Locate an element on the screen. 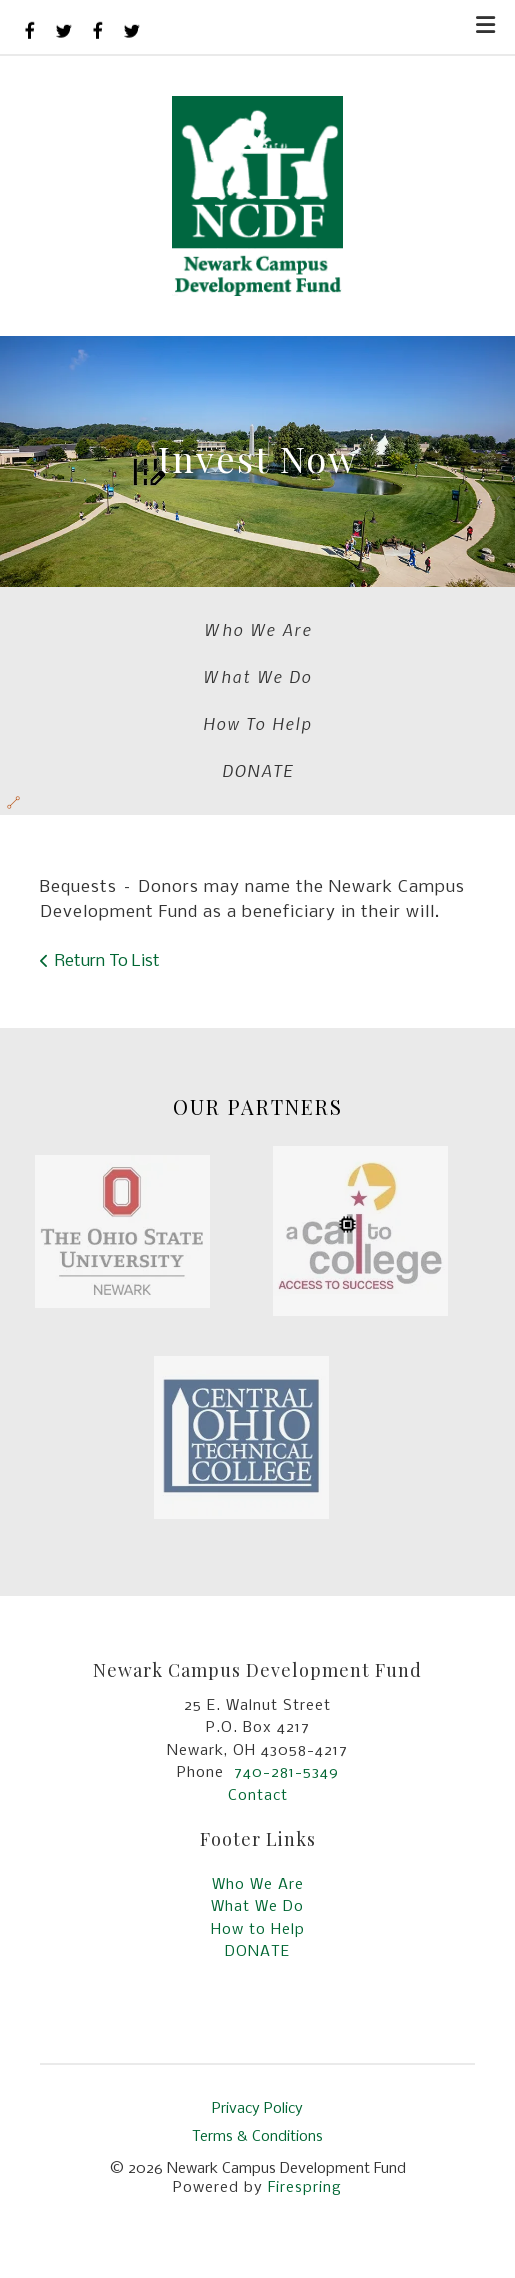 This screenshot has height=2278, width=515. edit road or route details is located at coordinates (147, 472).